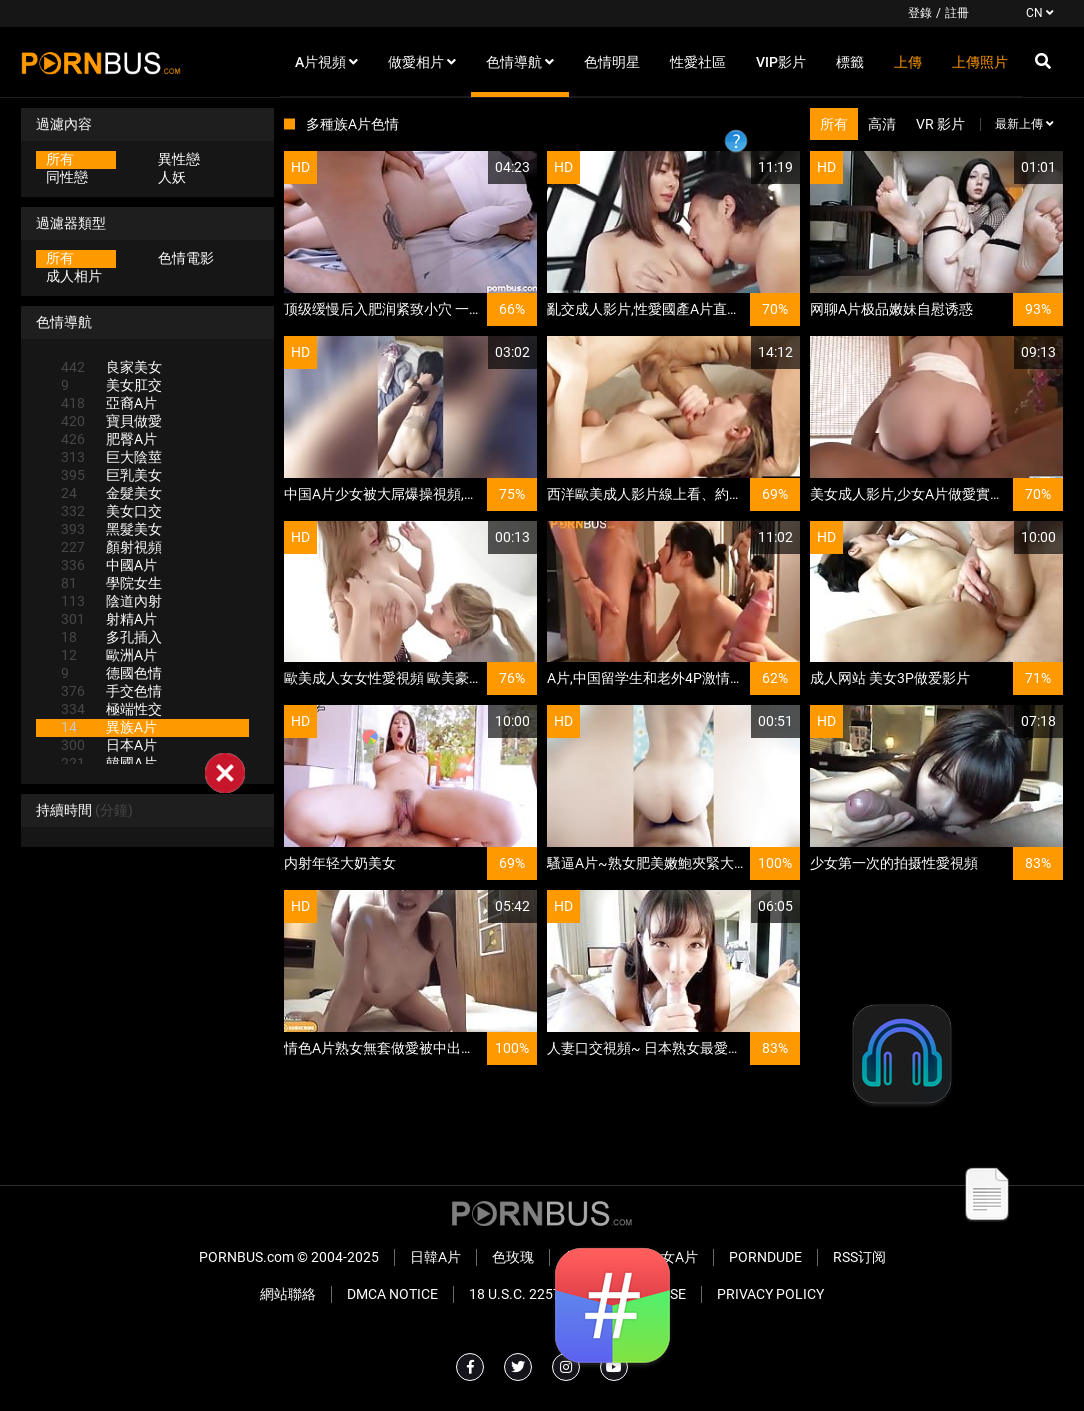 The image size is (1084, 1411). What do you see at coordinates (902, 1054) in the screenshot?
I see `open spotube music streaming app` at bounding box center [902, 1054].